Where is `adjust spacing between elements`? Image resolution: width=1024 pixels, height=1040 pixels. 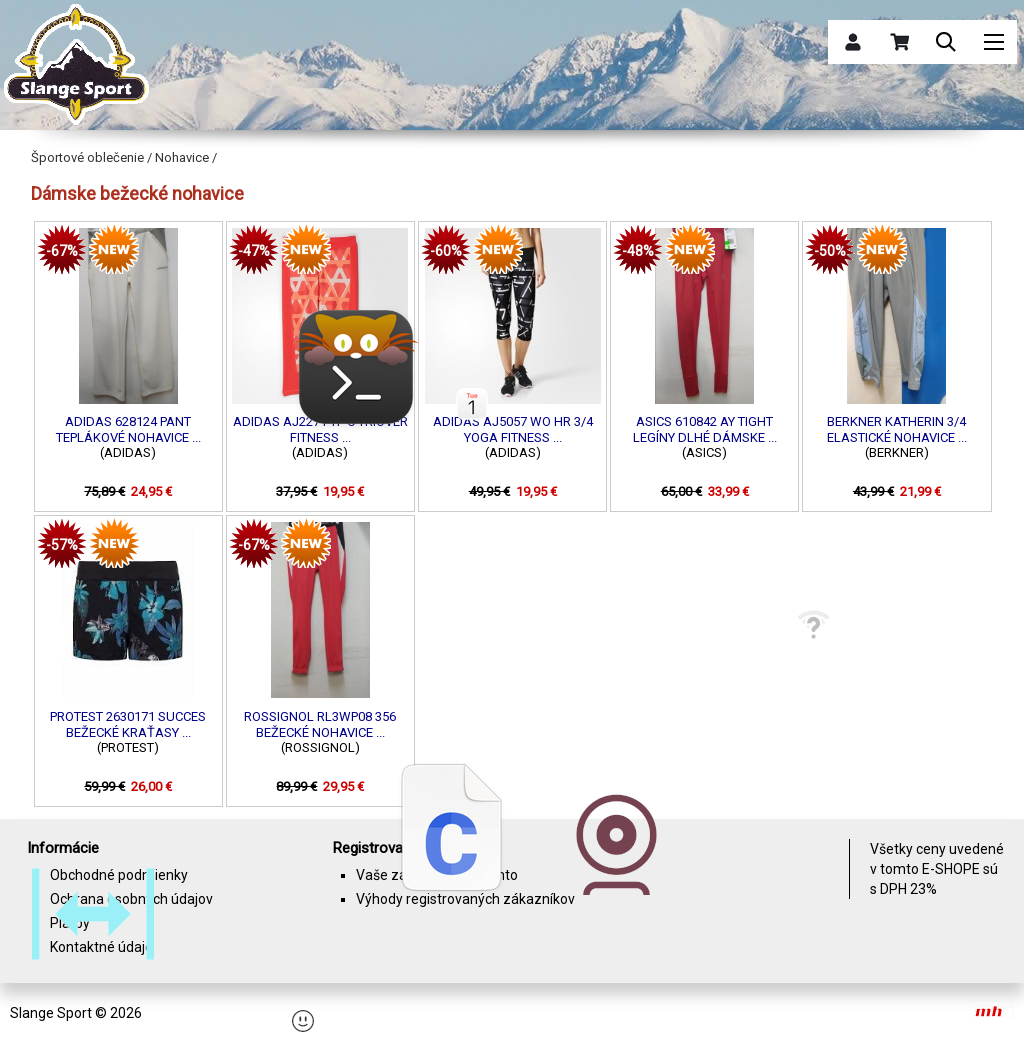
adjust spacing between elements is located at coordinates (93, 914).